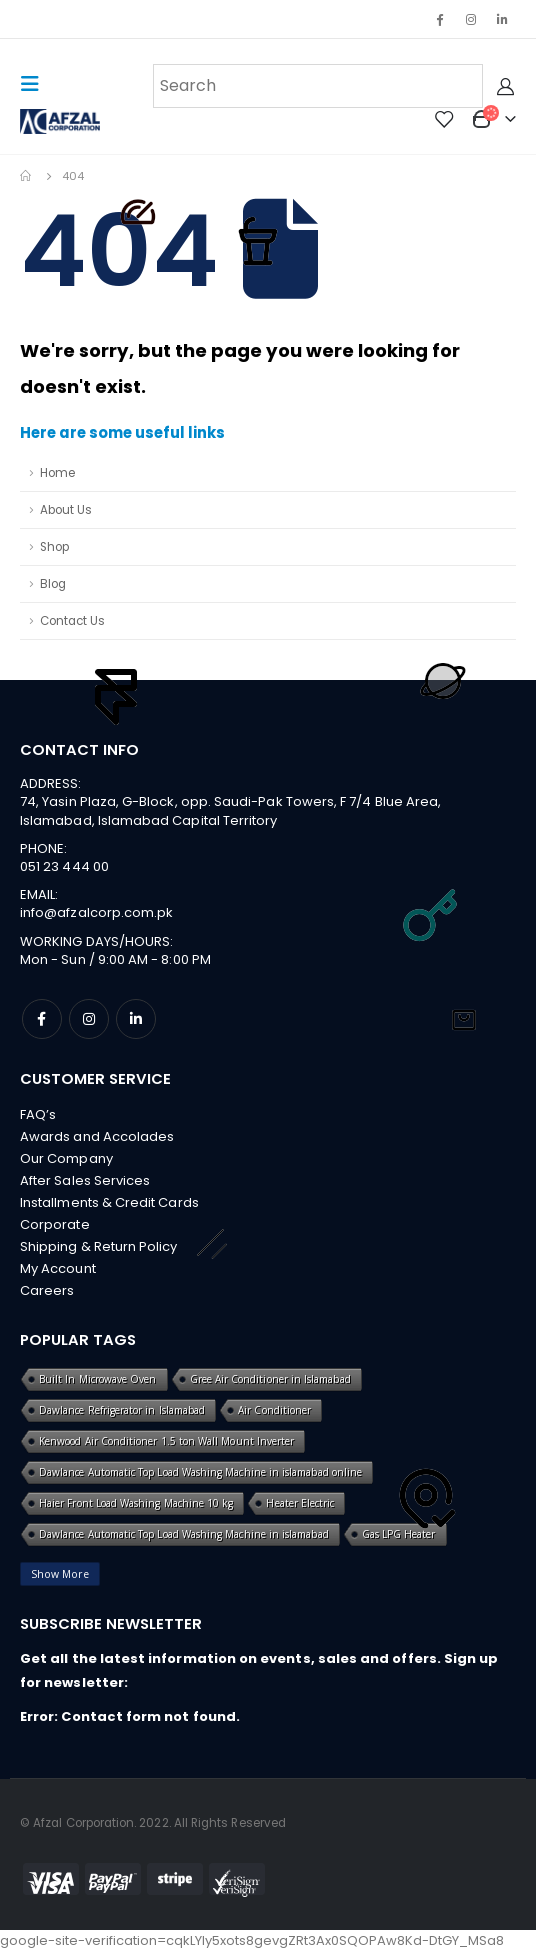 The width and height of the screenshot is (536, 1952). What do you see at coordinates (443, 681) in the screenshot?
I see `explore global or worldwide content` at bounding box center [443, 681].